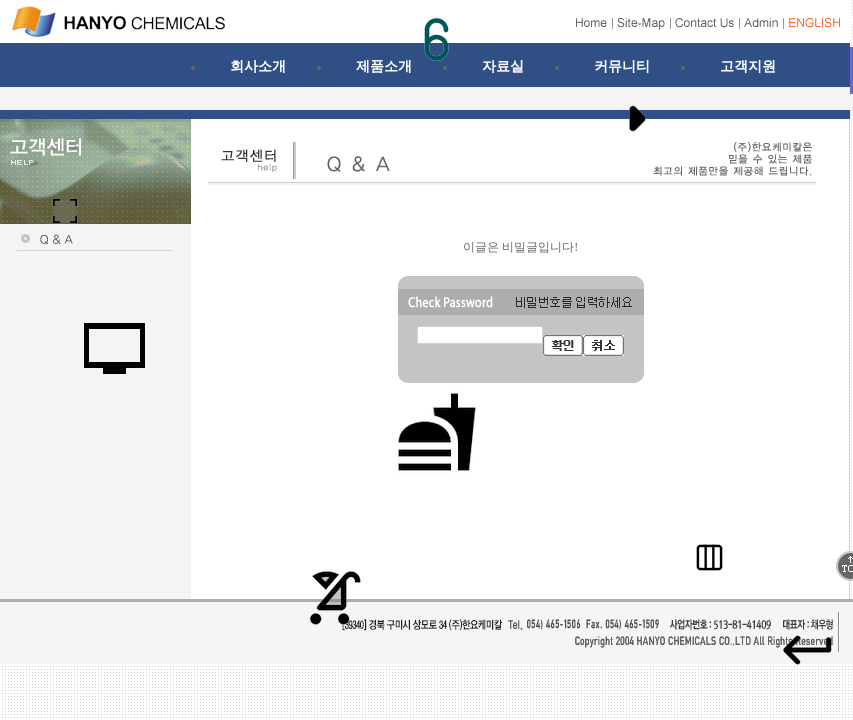 The width and height of the screenshot is (853, 720). Describe the element at coordinates (436, 39) in the screenshot. I see `indicates step 6 in a multi-step process` at that location.